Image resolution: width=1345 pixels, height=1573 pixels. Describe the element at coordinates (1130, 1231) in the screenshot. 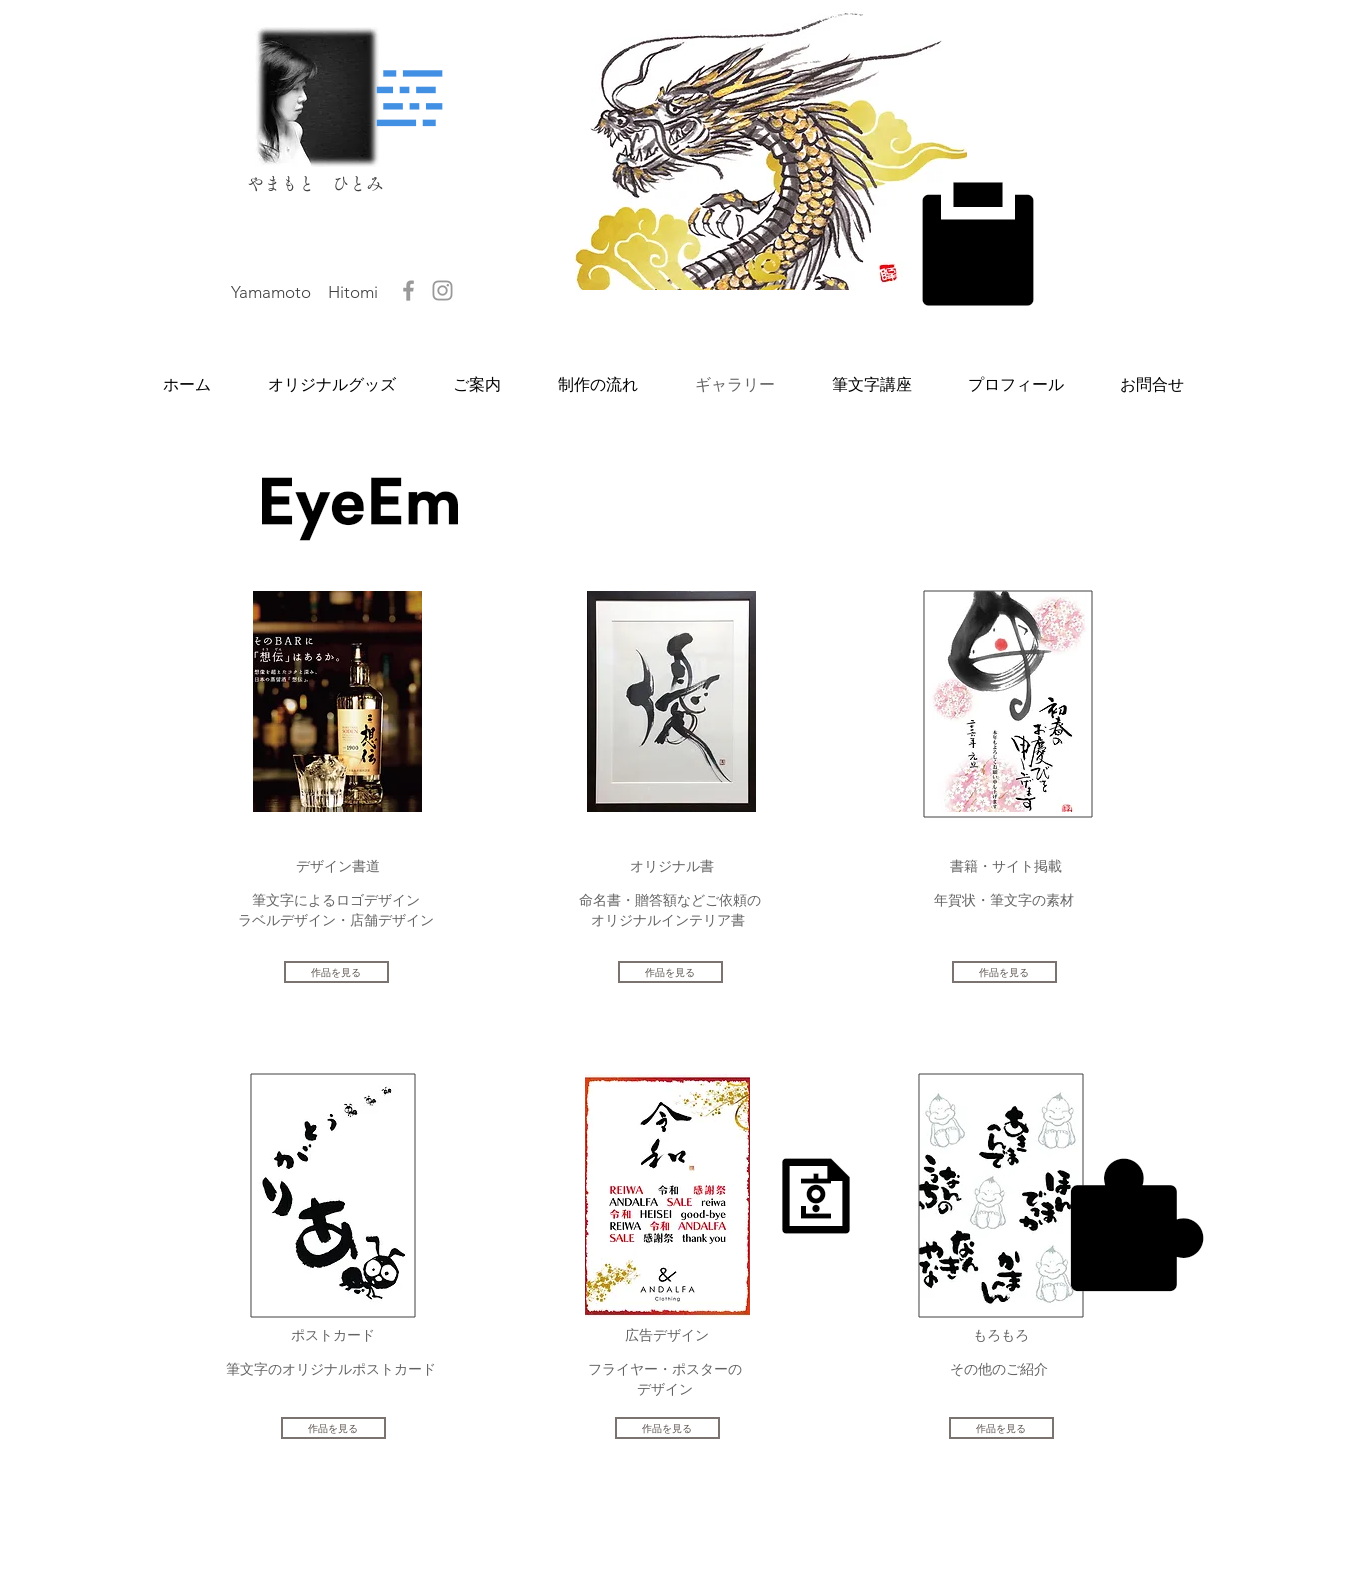

I see `access plugins or extensions` at that location.